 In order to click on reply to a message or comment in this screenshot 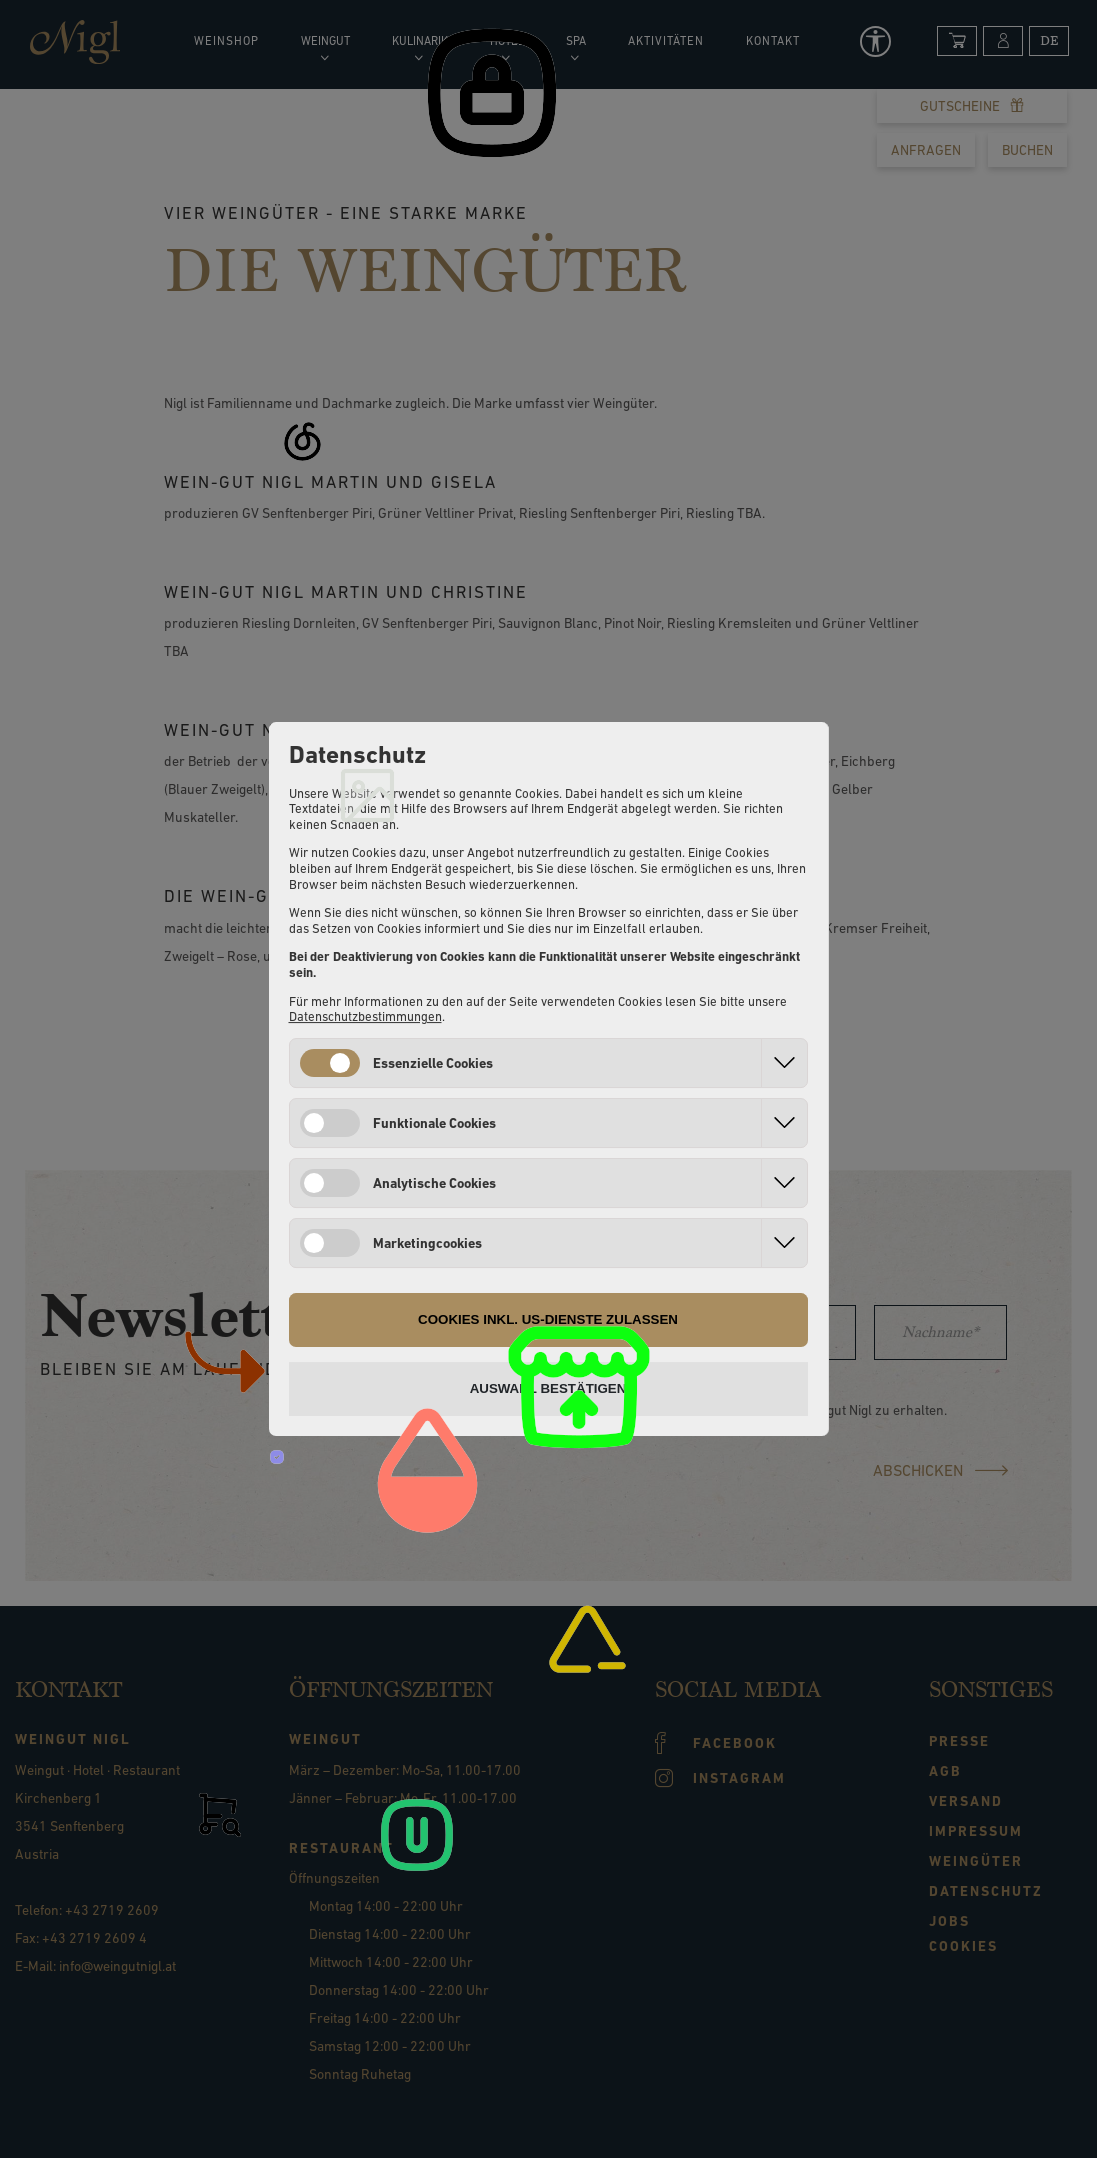, I will do `click(225, 1362)`.